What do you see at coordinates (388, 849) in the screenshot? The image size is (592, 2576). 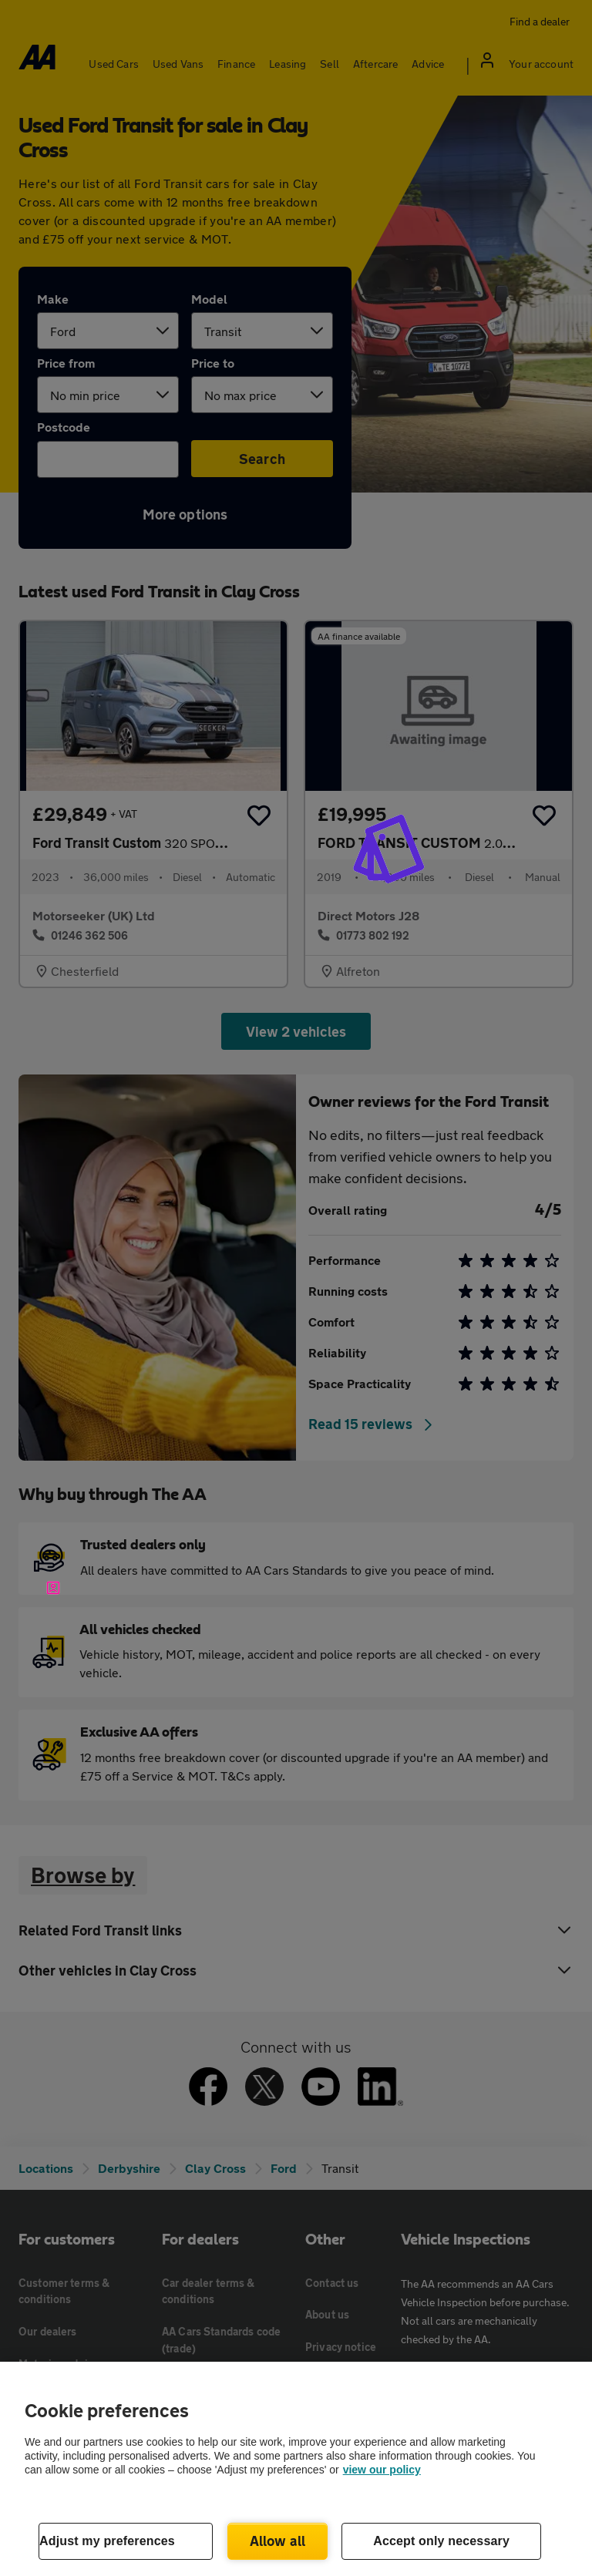 I see `access pantone color swatches` at bounding box center [388, 849].